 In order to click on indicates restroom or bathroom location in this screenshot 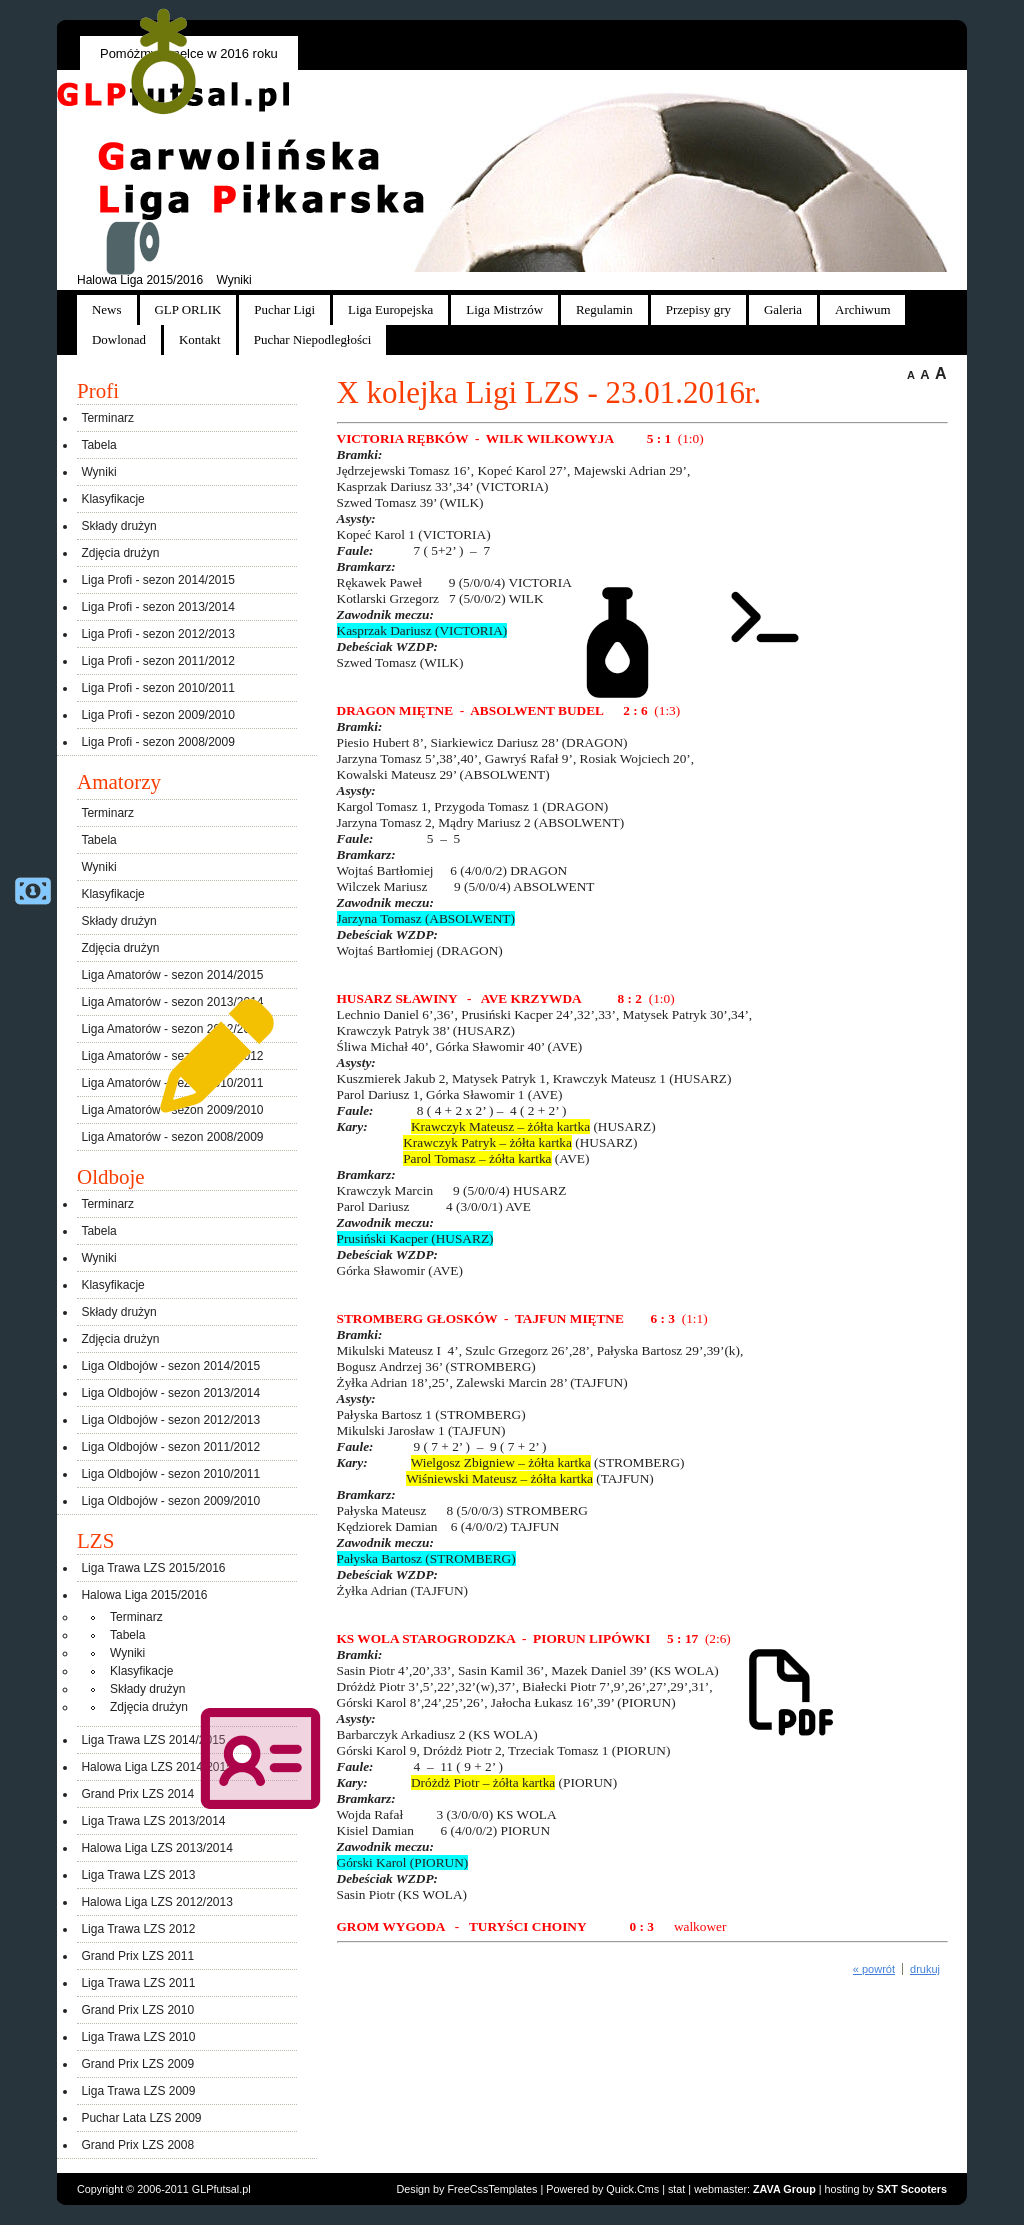, I will do `click(133, 245)`.